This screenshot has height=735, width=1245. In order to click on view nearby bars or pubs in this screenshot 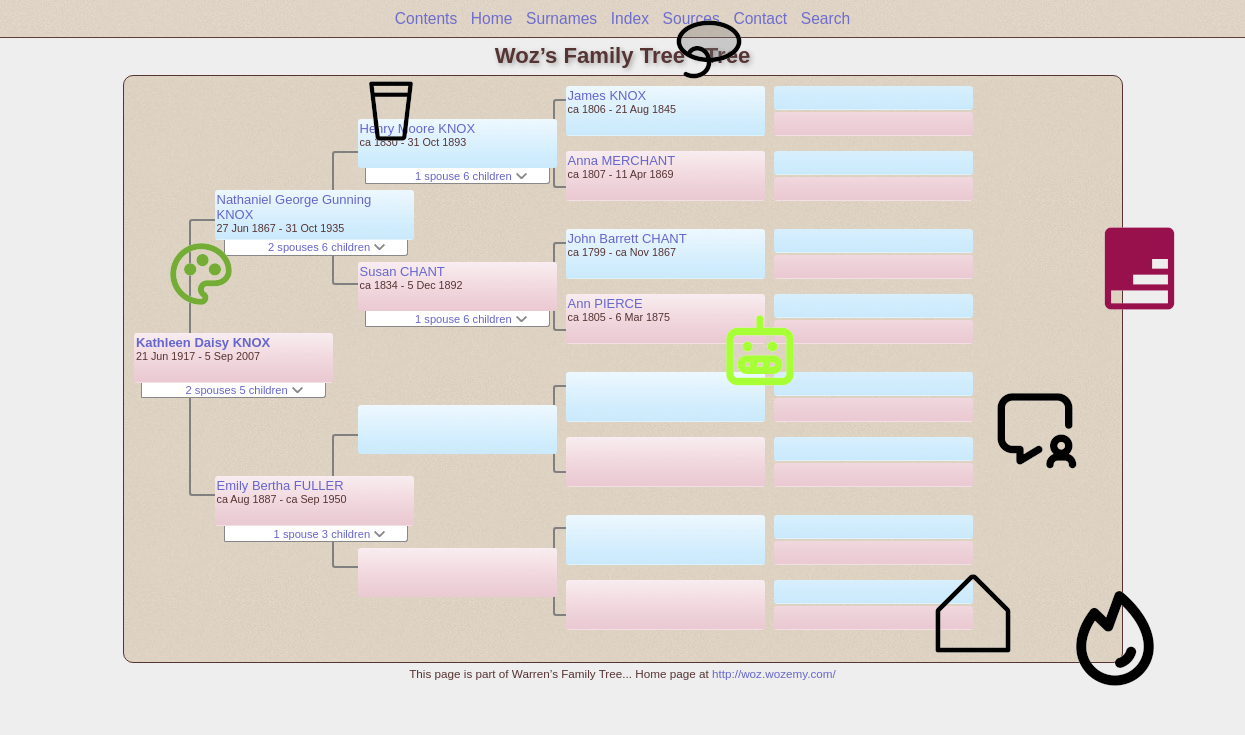, I will do `click(391, 110)`.